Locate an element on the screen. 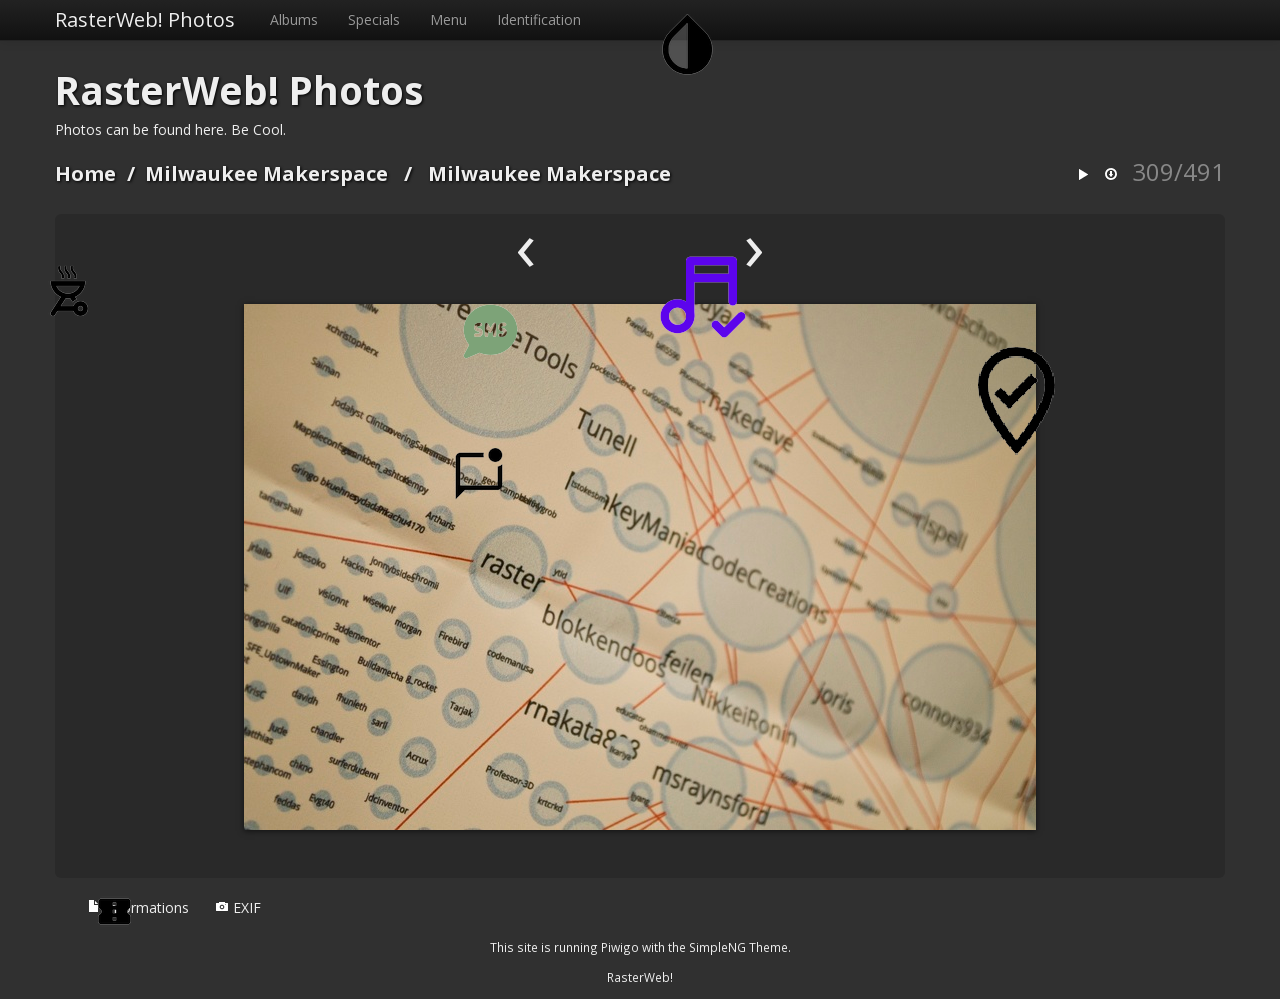  access outdoor cooking or grilling recipes is located at coordinates (68, 291).